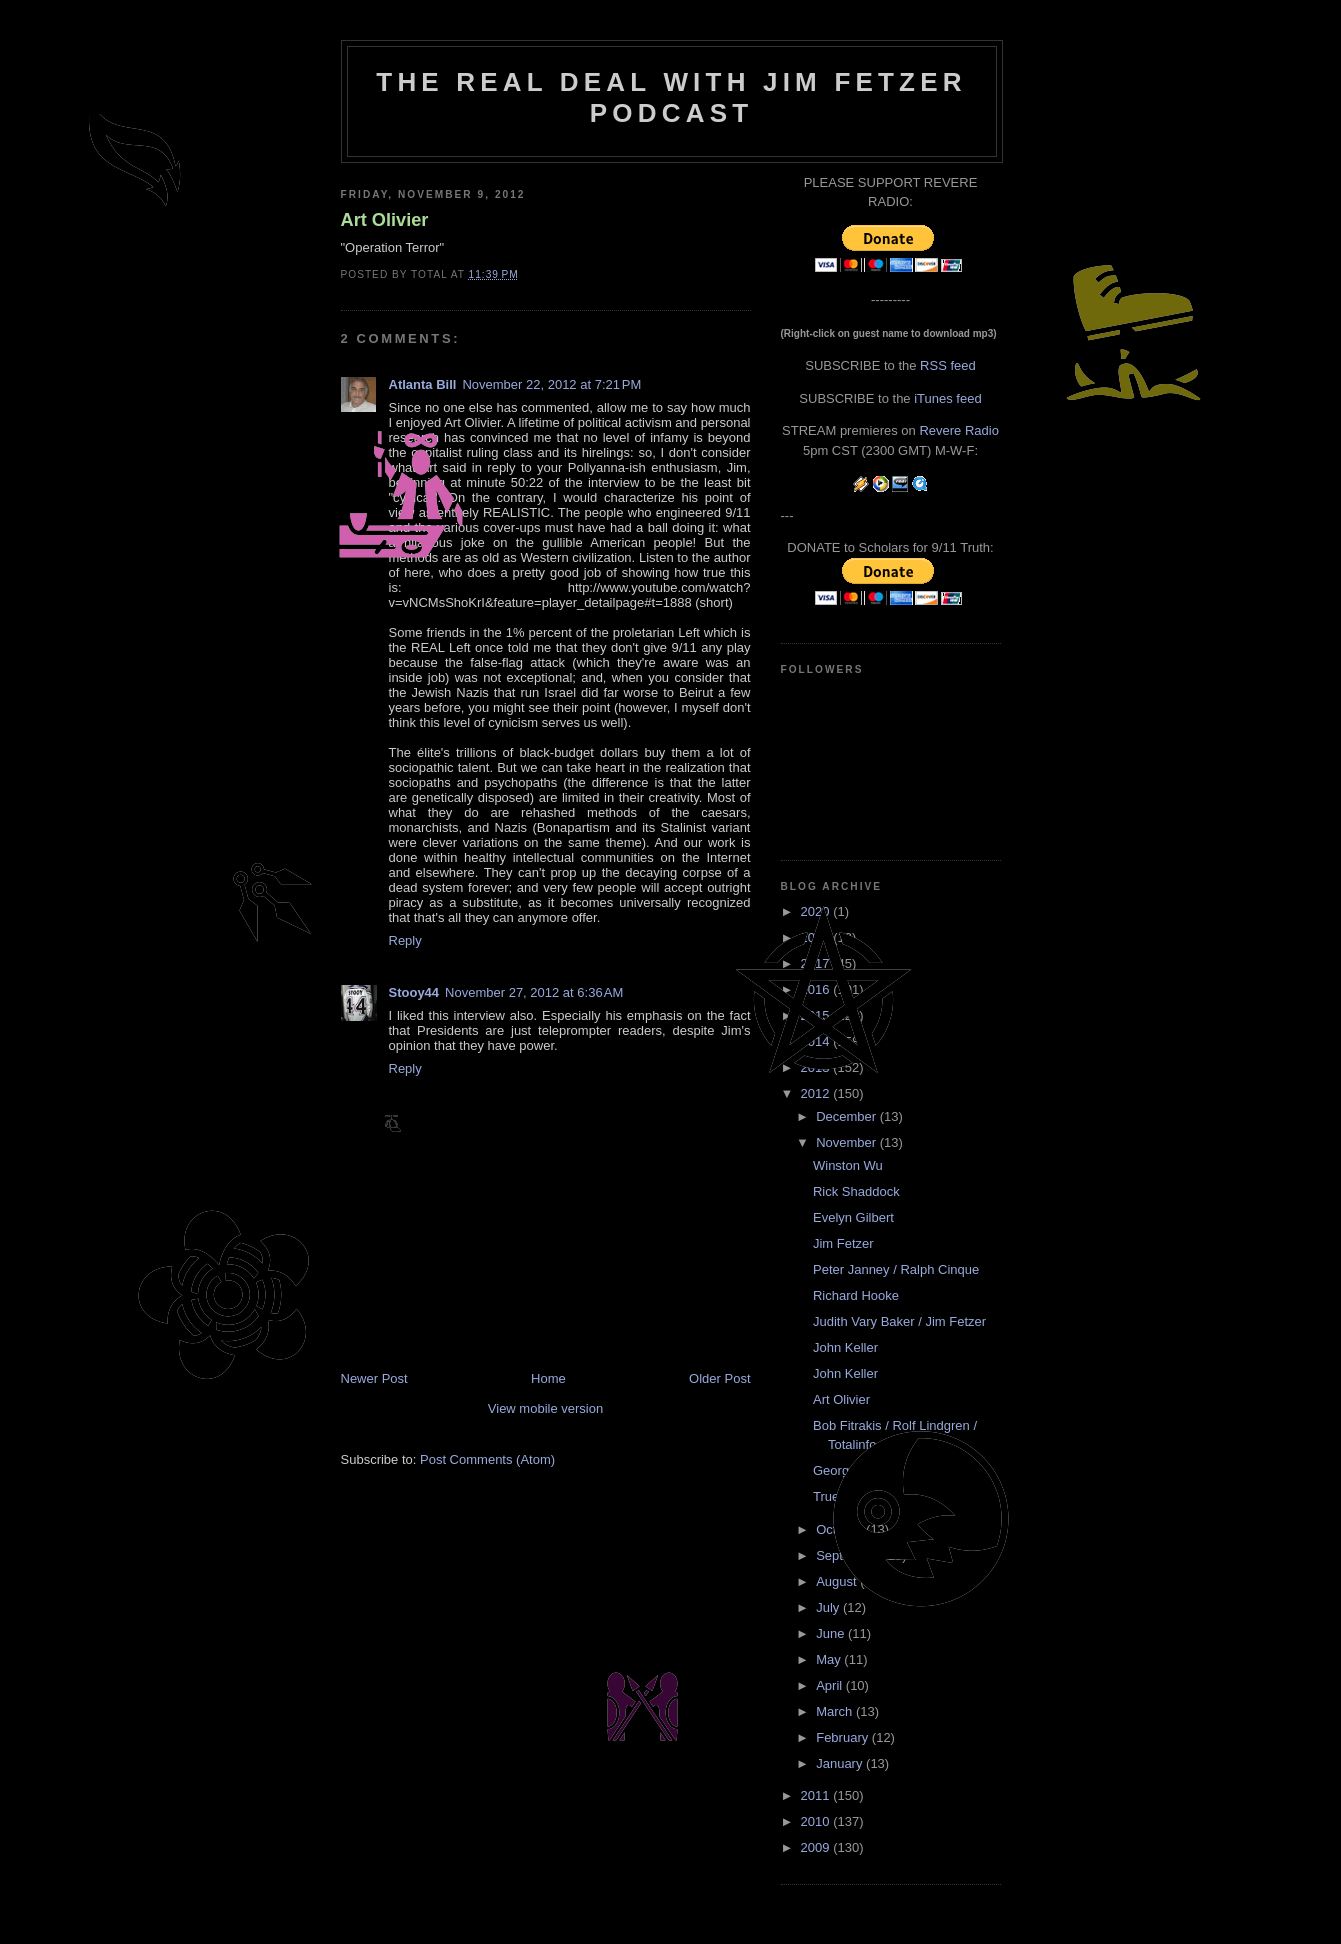  Describe the element at coordinates (272, 902) in the screenshot. I see `select thrown dagger weapon type` at that location.